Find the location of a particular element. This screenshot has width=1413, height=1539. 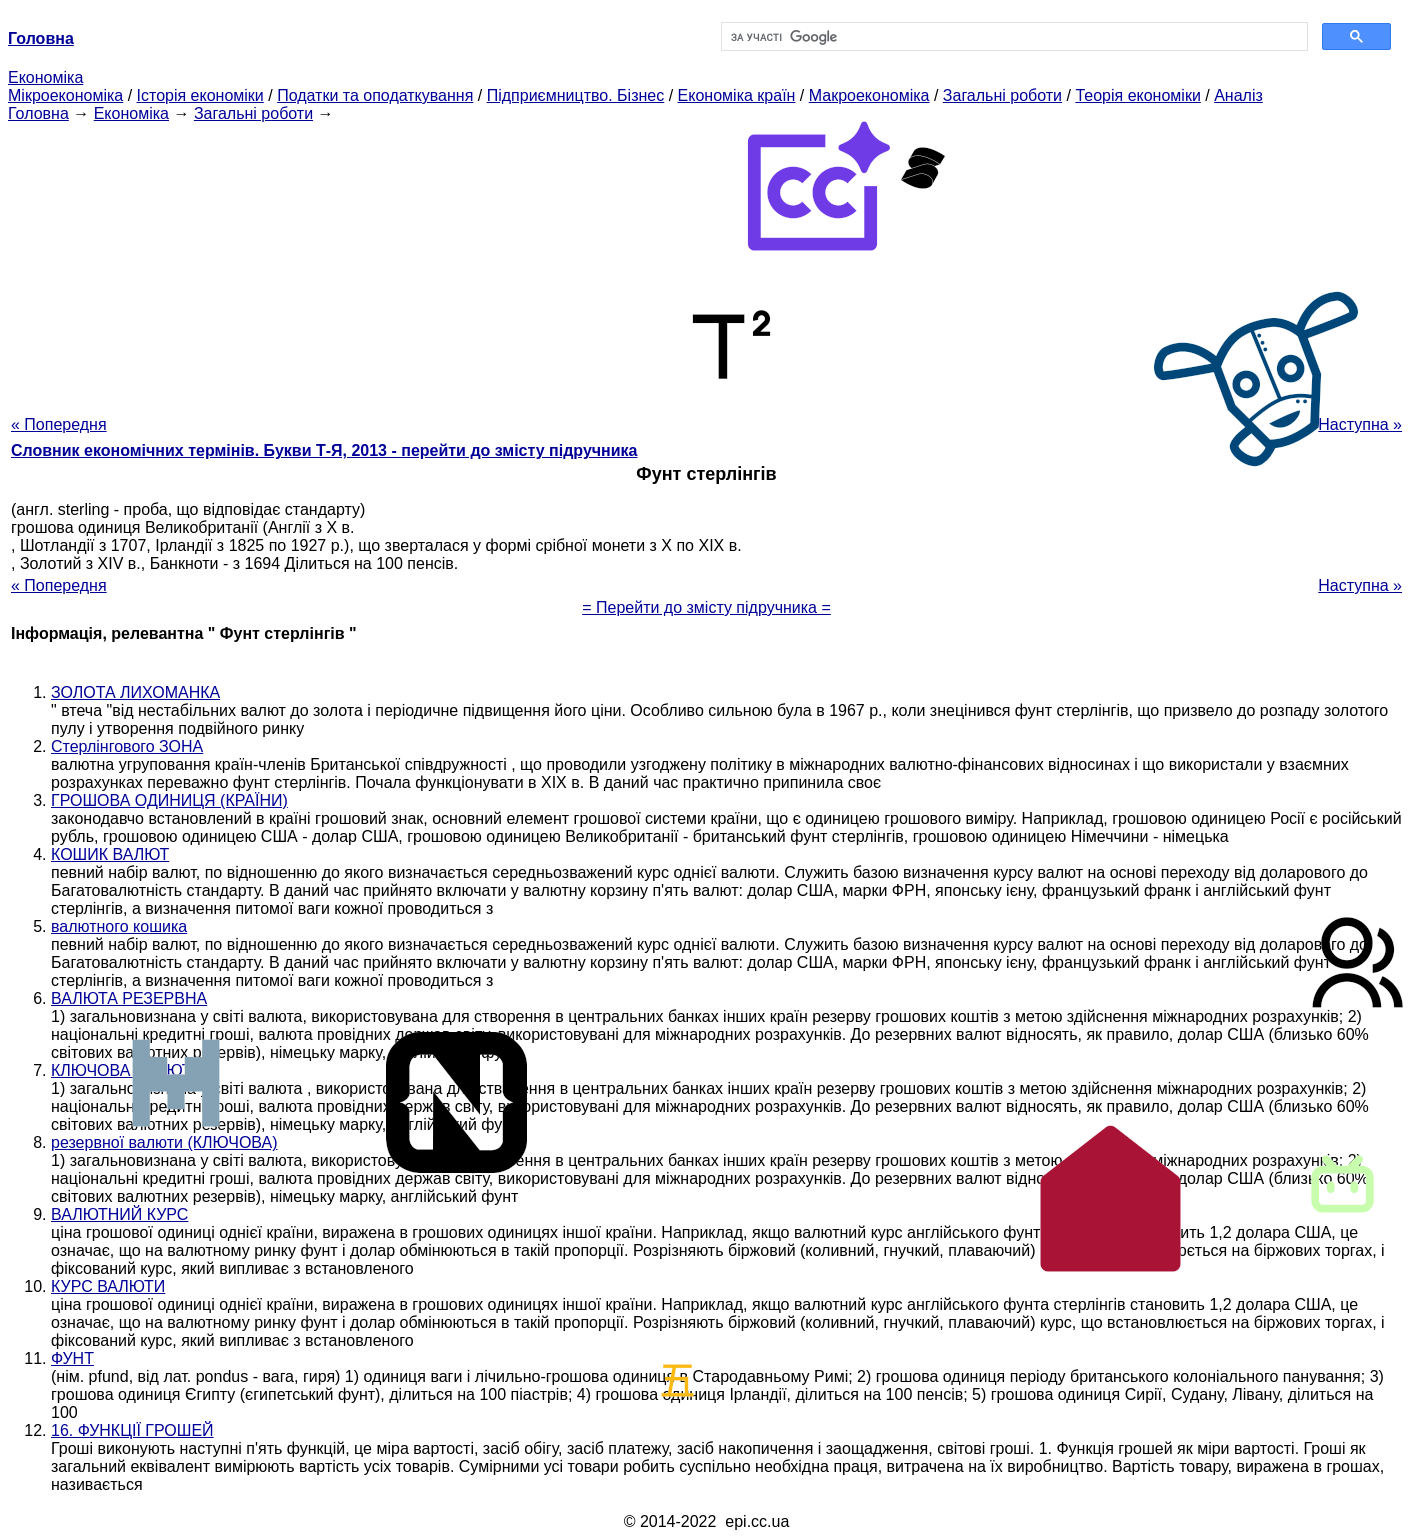

view group members is located at coordinates (1355, 964).